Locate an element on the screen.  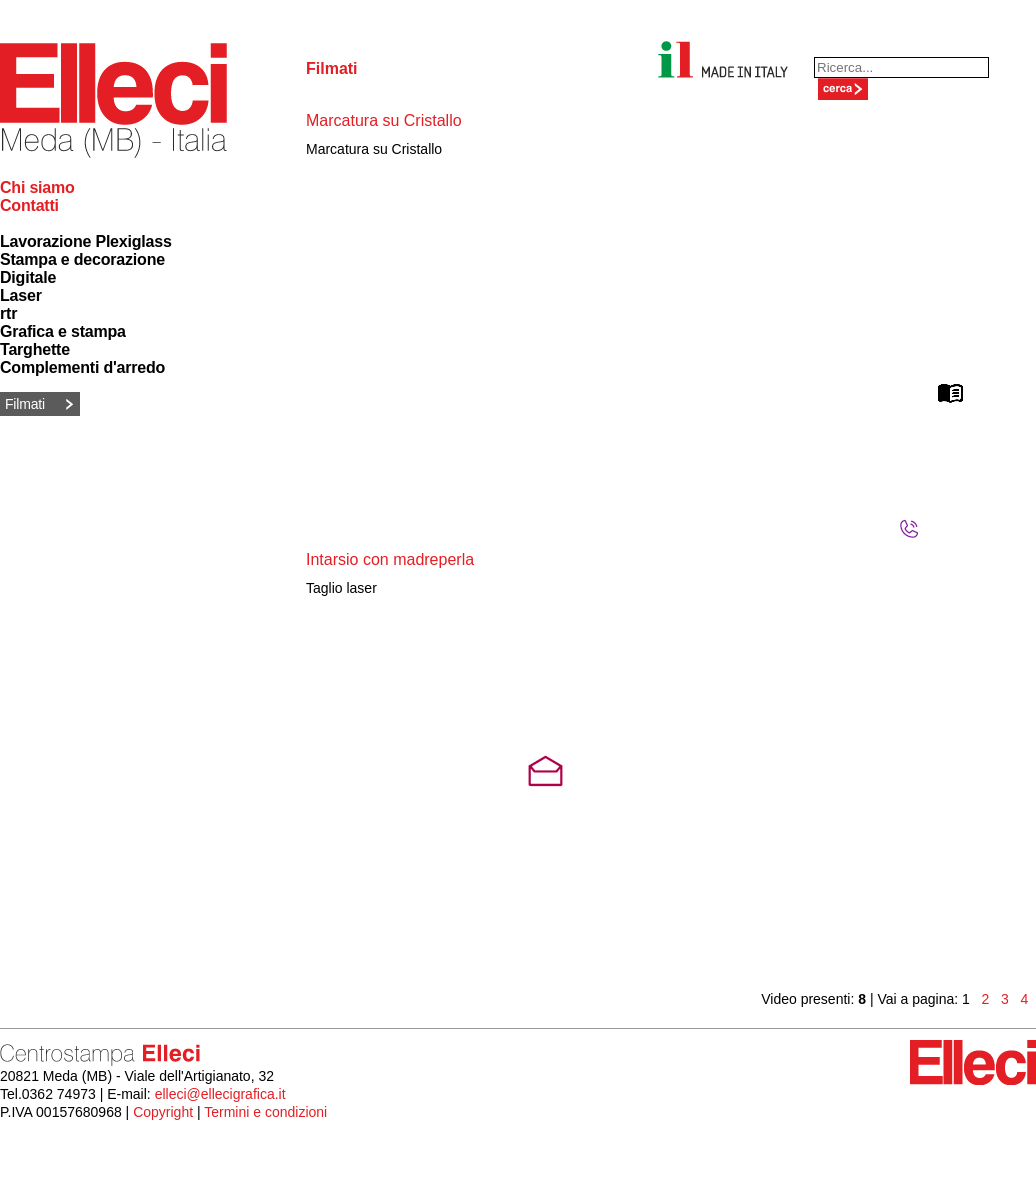
an opened or read email message is located at coordinates (545, 771).